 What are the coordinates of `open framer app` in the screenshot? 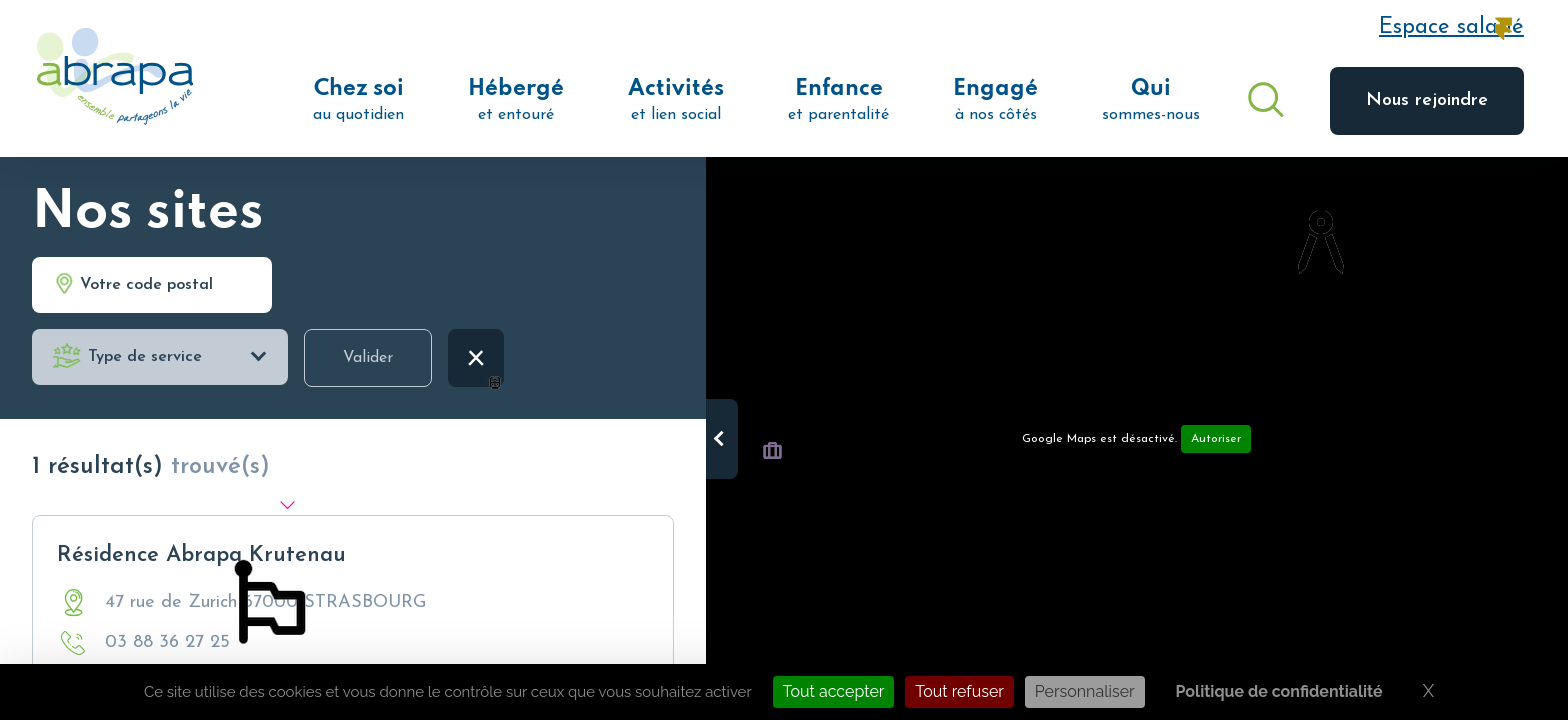 It's located at (1503, 27).